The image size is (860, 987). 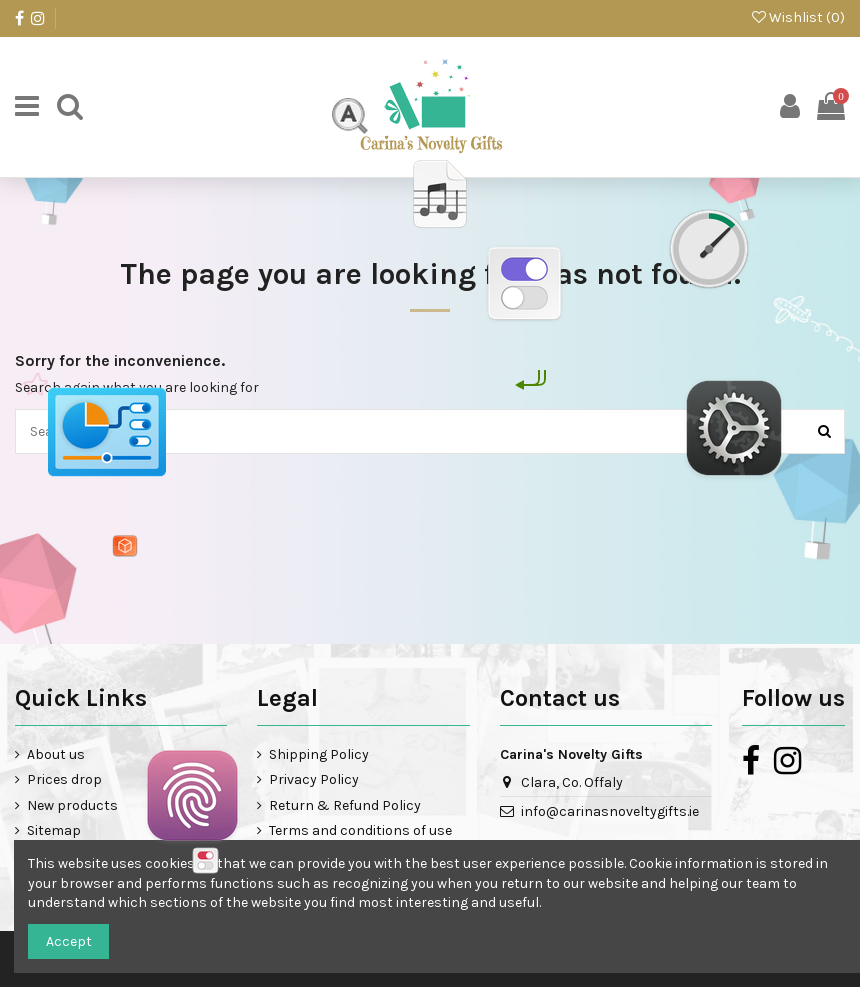 What do you see at coordinates (709, 249) in the screenshot?
I see `open sysprof system profiler` at bounding box center [709, 249].